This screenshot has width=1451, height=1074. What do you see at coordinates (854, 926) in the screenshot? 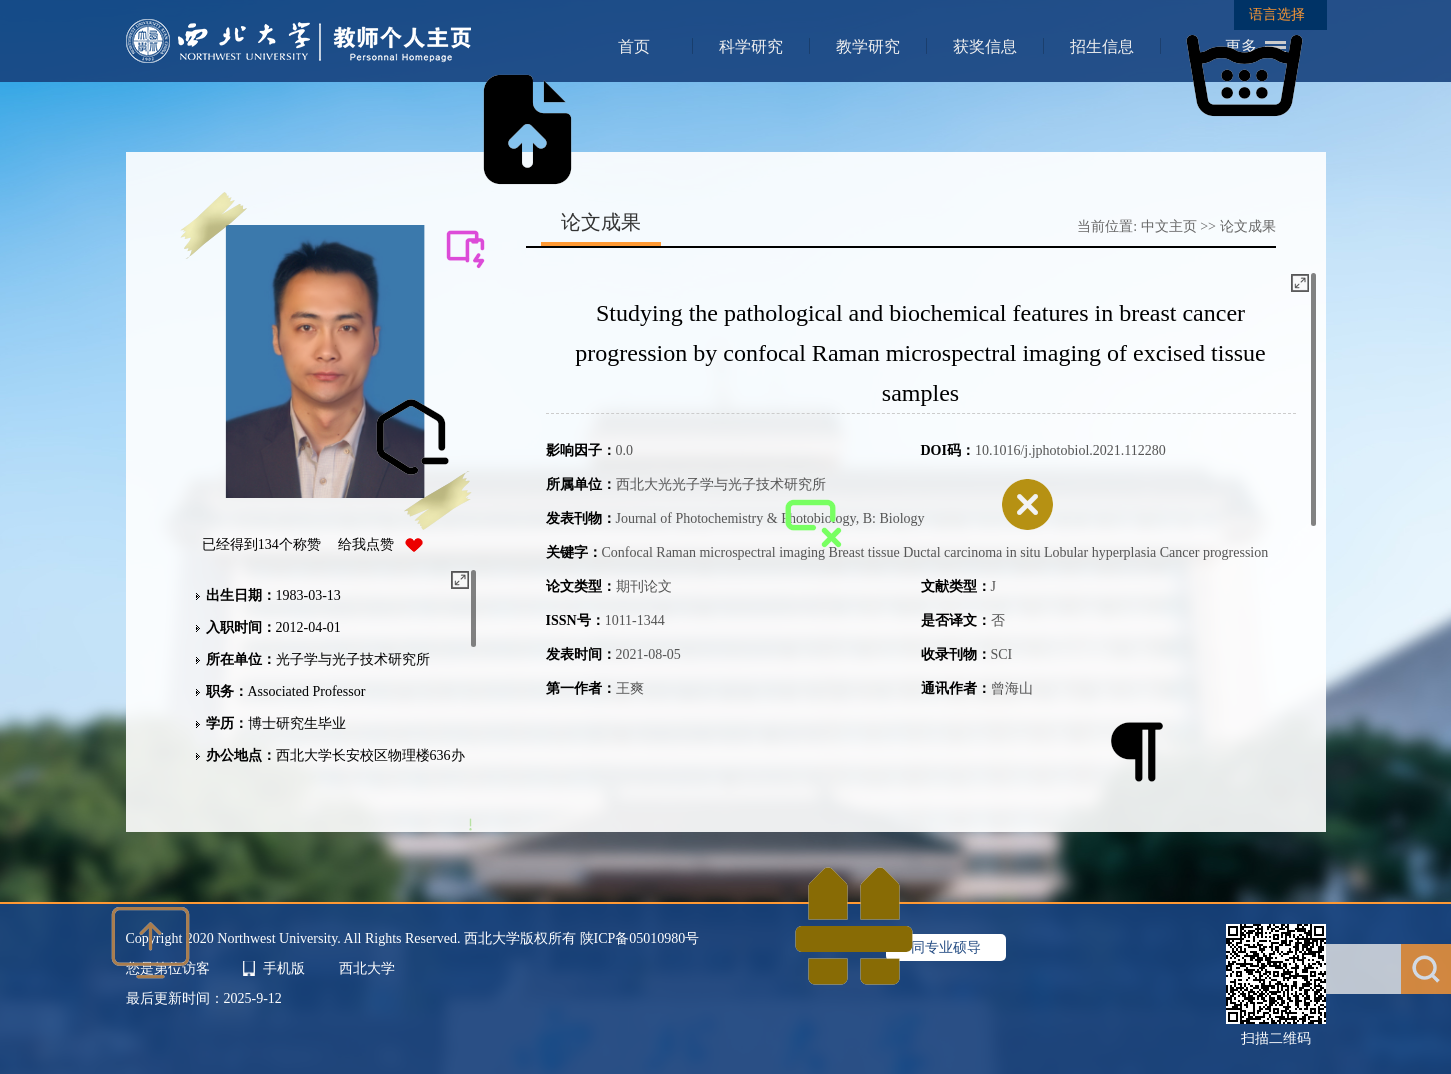
I see `set boundary or perimeter limits` at bounding box center [854, 926].